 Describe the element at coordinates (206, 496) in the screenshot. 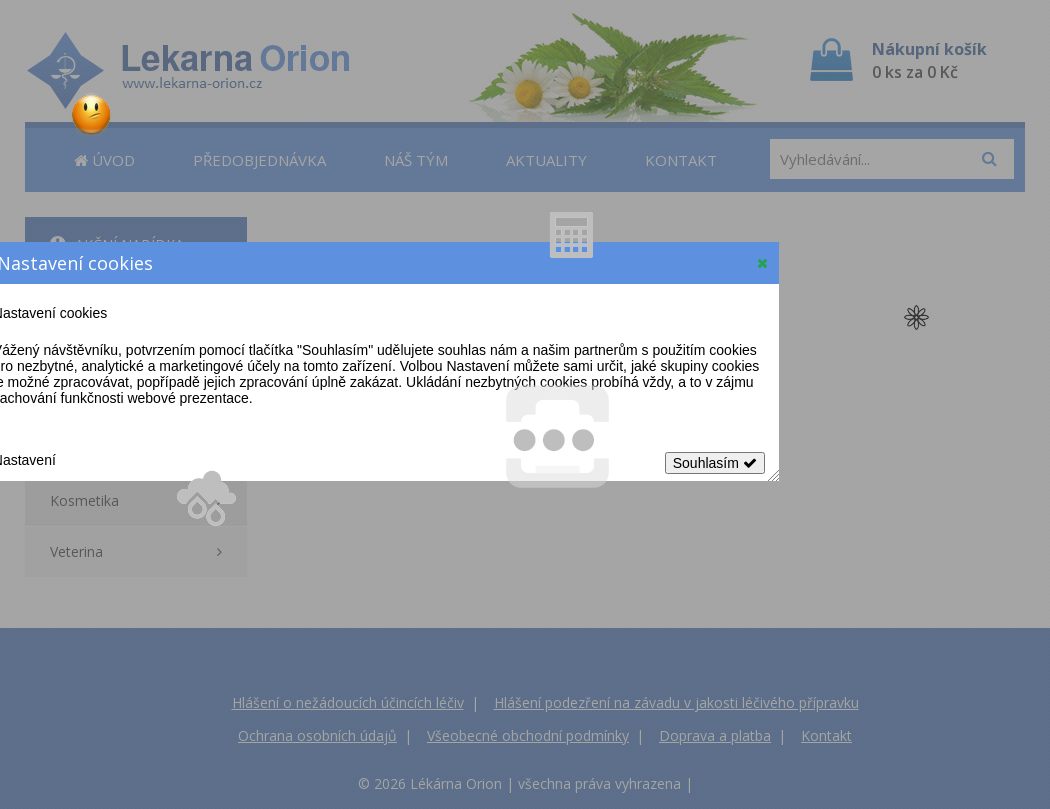

I see `indicates scattered showers or light rain conditions` at that location.